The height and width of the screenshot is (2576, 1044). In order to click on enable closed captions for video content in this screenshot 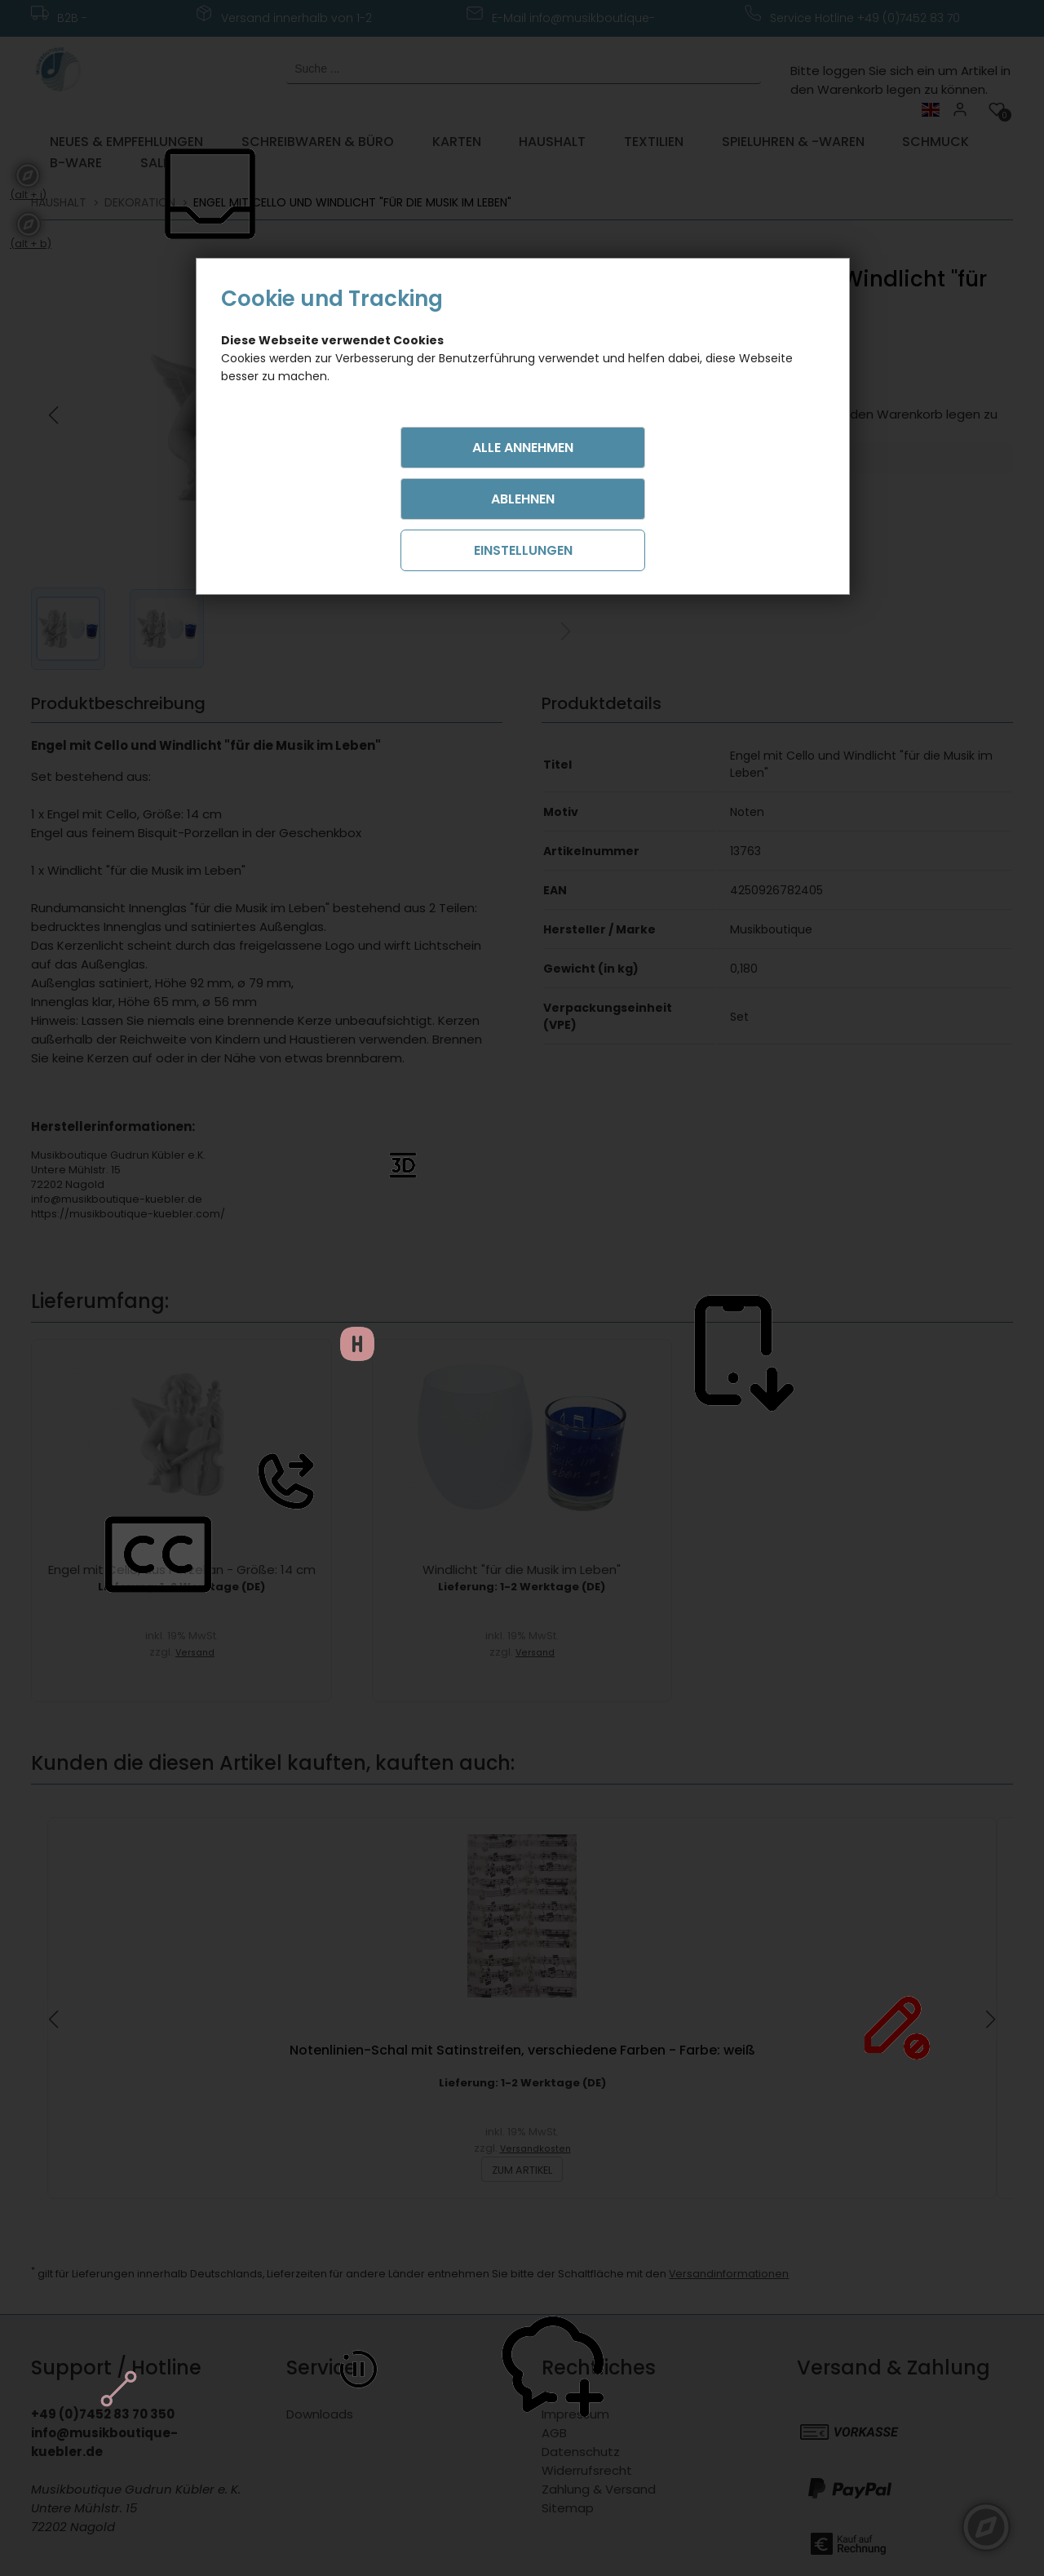, I will do `click(158, 1554)`.